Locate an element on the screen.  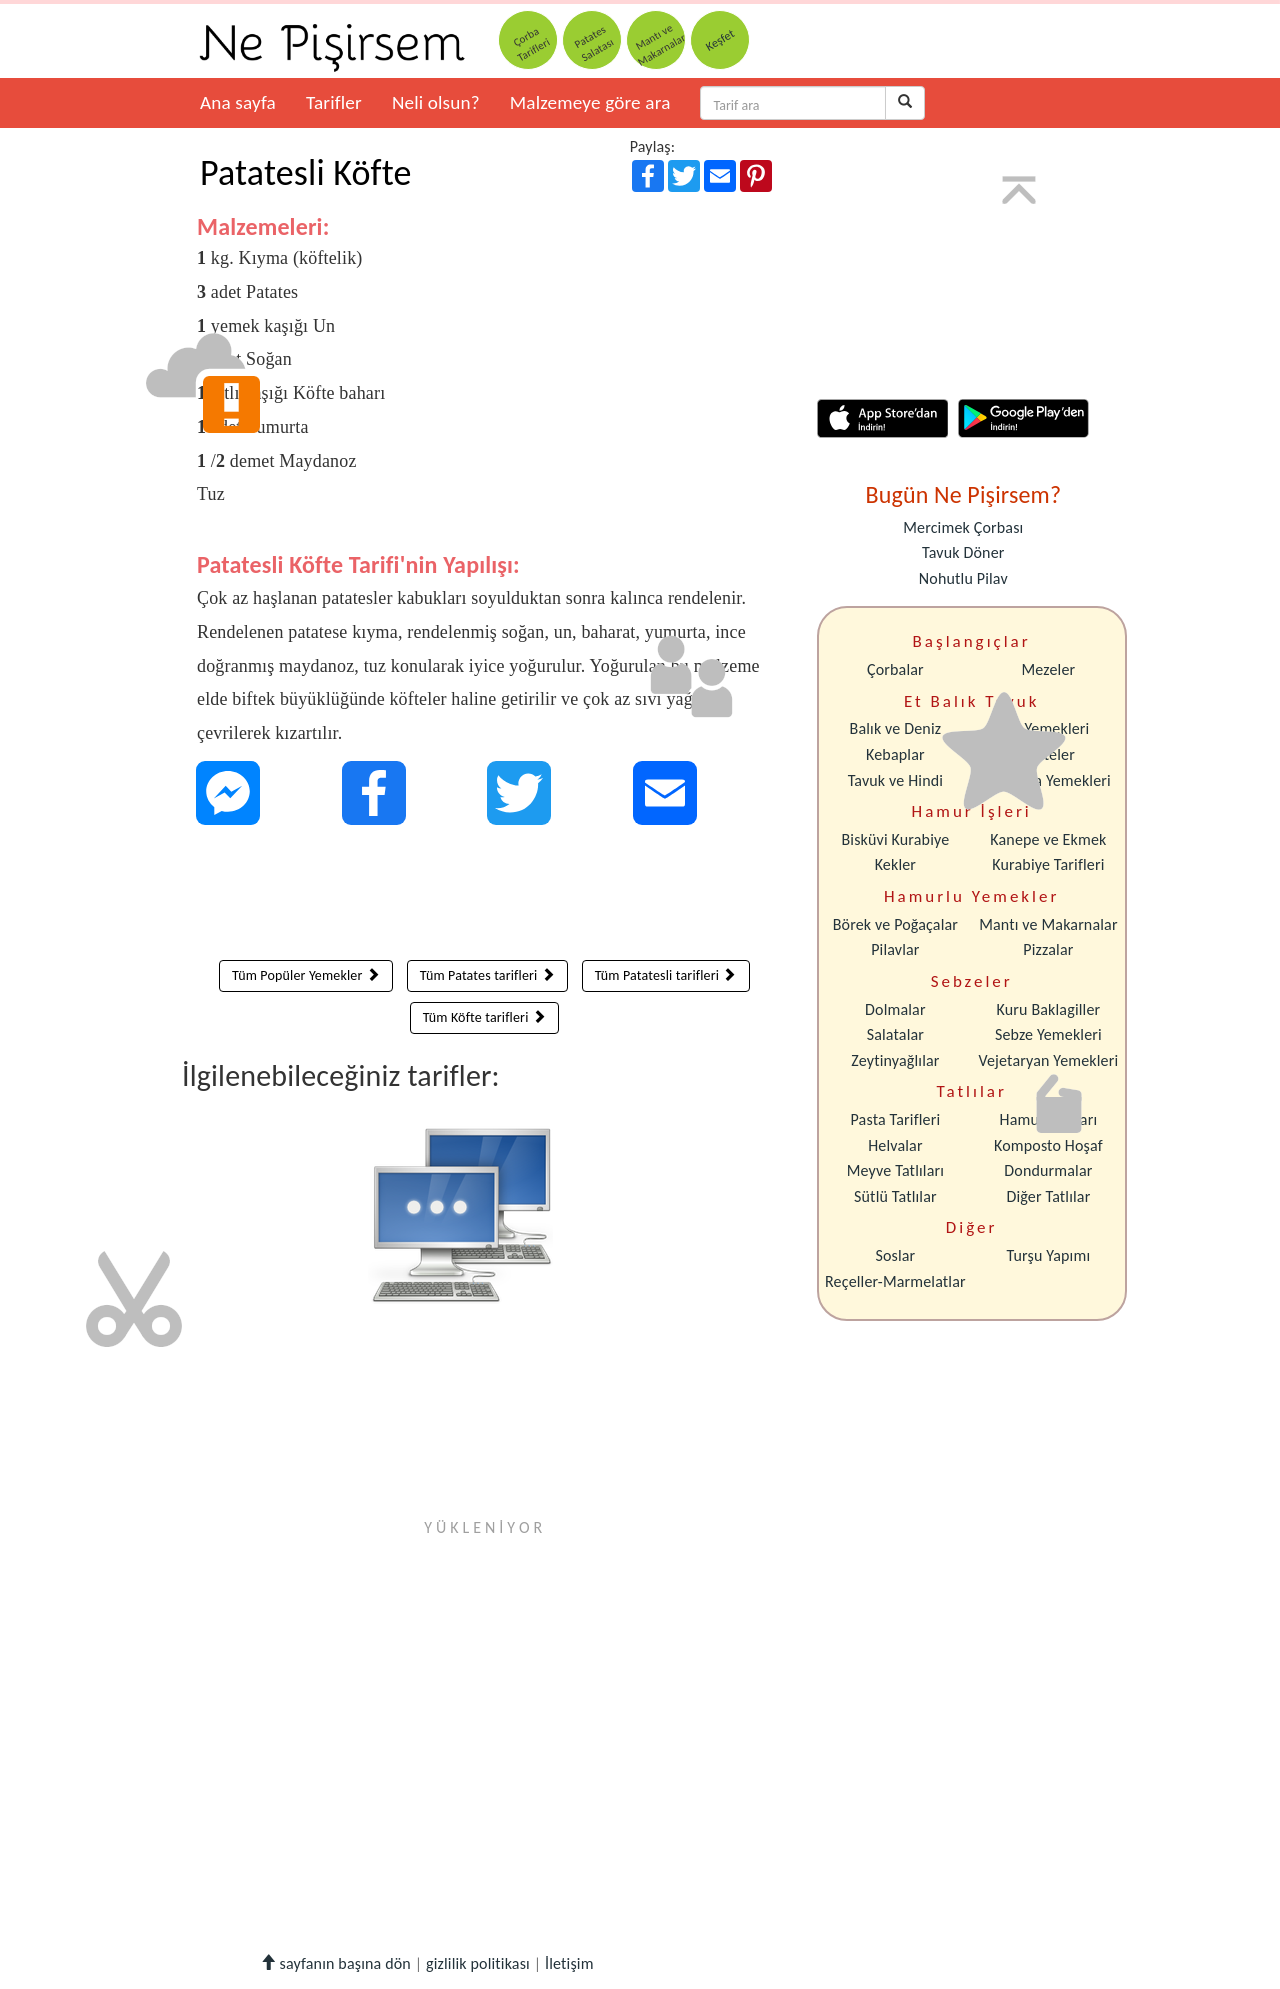
scroll to top of page is located at coordinates (1019, 190).